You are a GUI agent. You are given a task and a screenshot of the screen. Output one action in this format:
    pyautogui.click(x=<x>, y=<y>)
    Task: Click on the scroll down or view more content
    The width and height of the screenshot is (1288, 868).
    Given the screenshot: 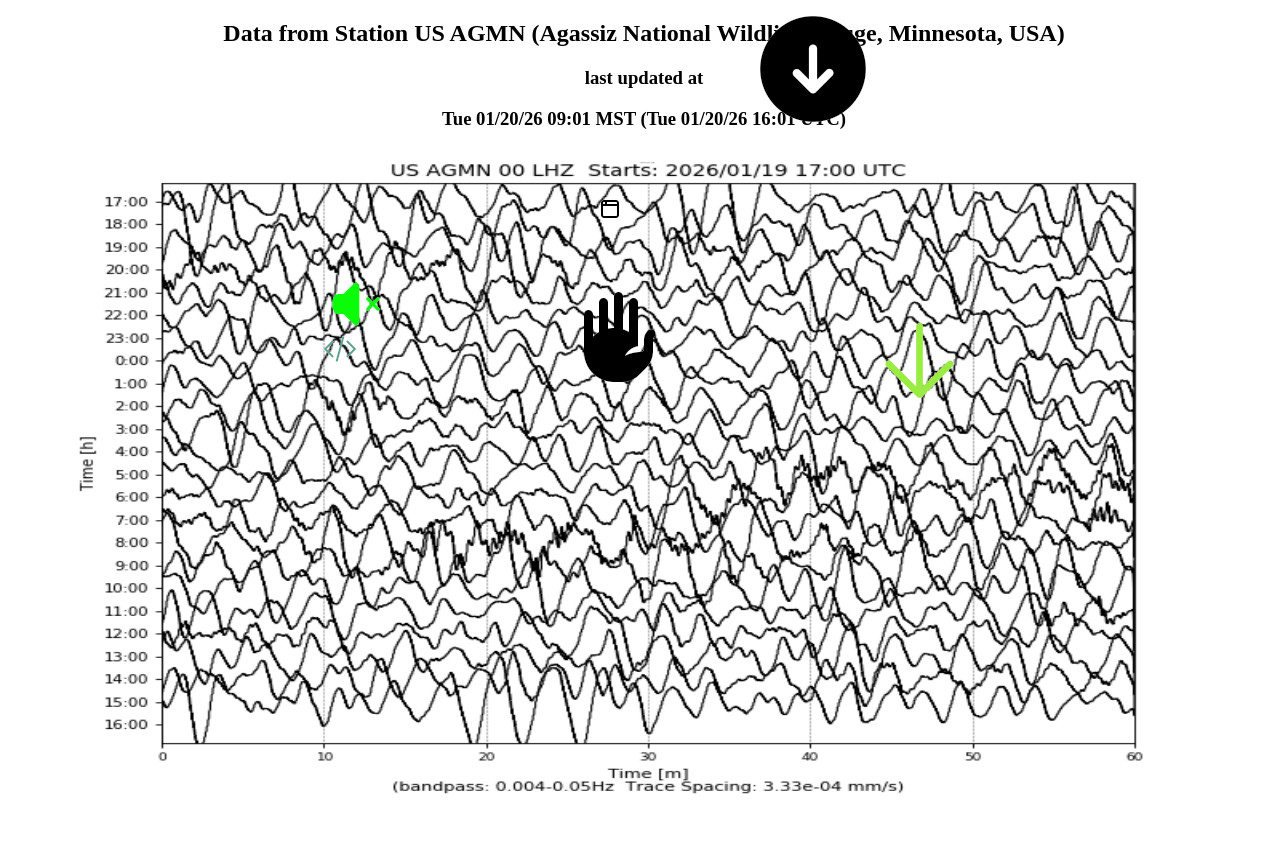 What is the action you would take?
    pyautogui.click(x=919, y=360)
    